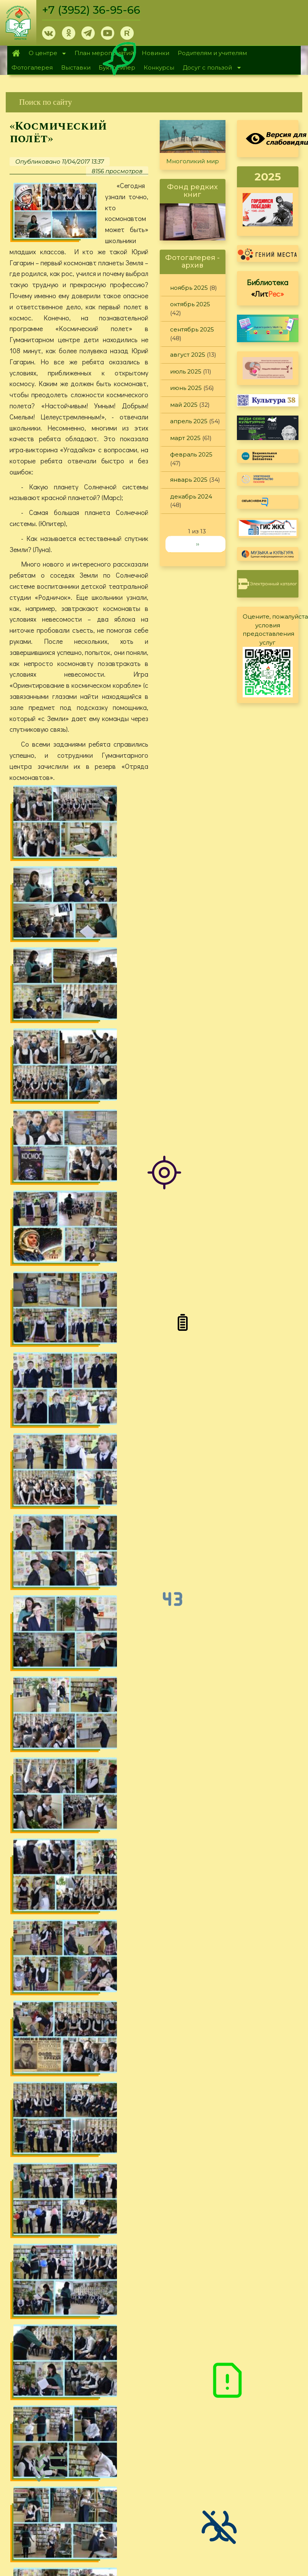 This screenshot has height=2576, width=308. I want to click on indicates battery is fully charged, so click(183, 1322).